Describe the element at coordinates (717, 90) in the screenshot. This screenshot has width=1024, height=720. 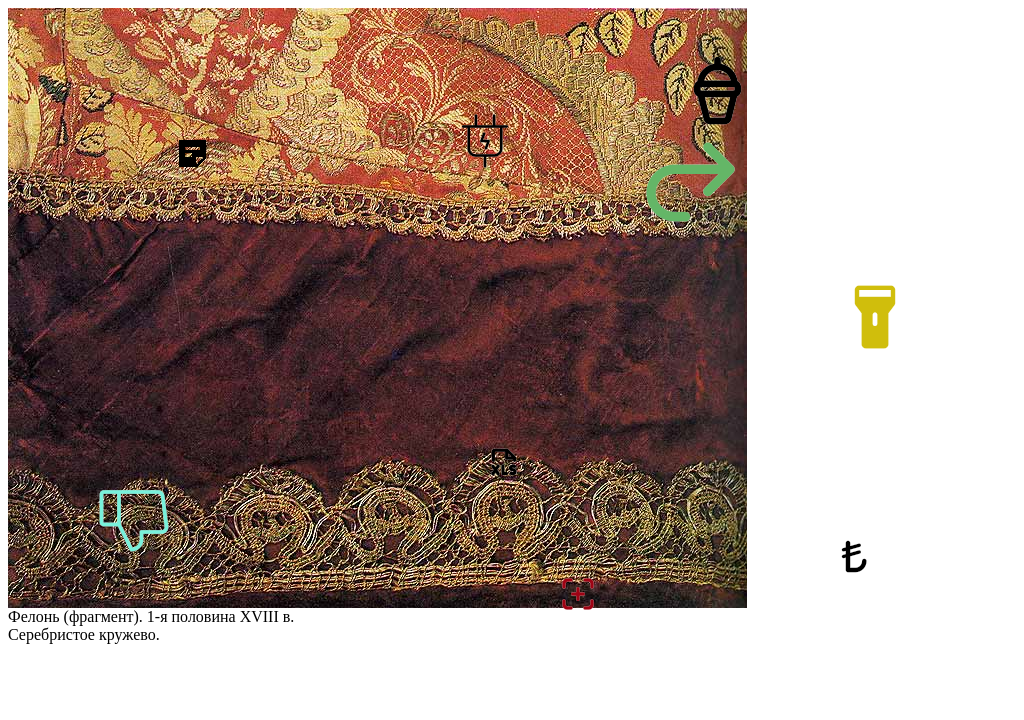
I see `browse smoothie or milkshake options` at that location.